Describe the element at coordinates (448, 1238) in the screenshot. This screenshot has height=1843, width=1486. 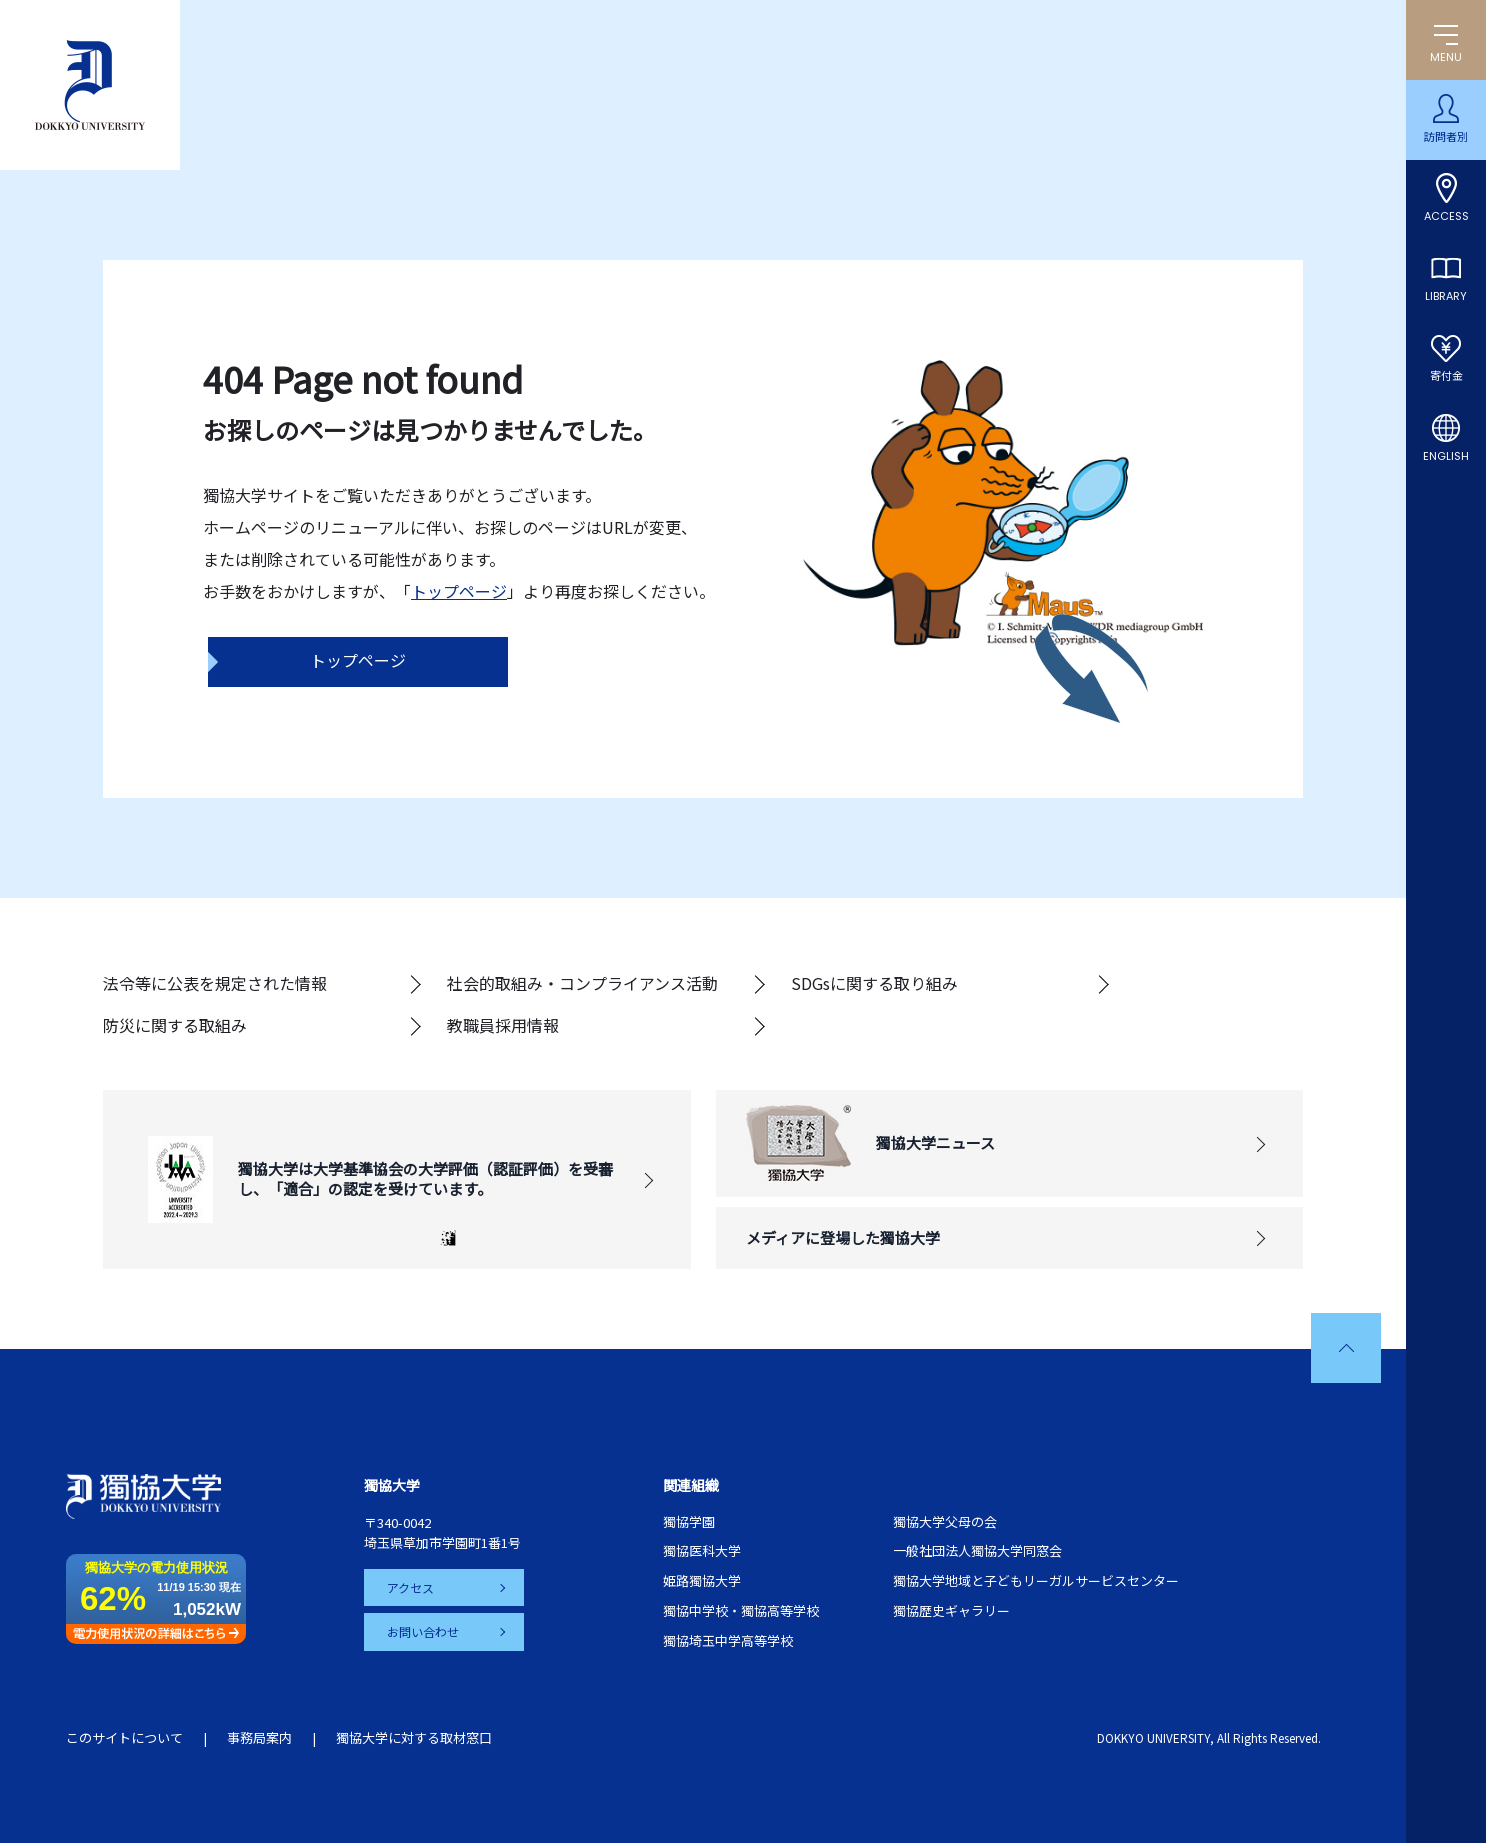
I see `indicates ink or paint splatter effect tool` at that location.